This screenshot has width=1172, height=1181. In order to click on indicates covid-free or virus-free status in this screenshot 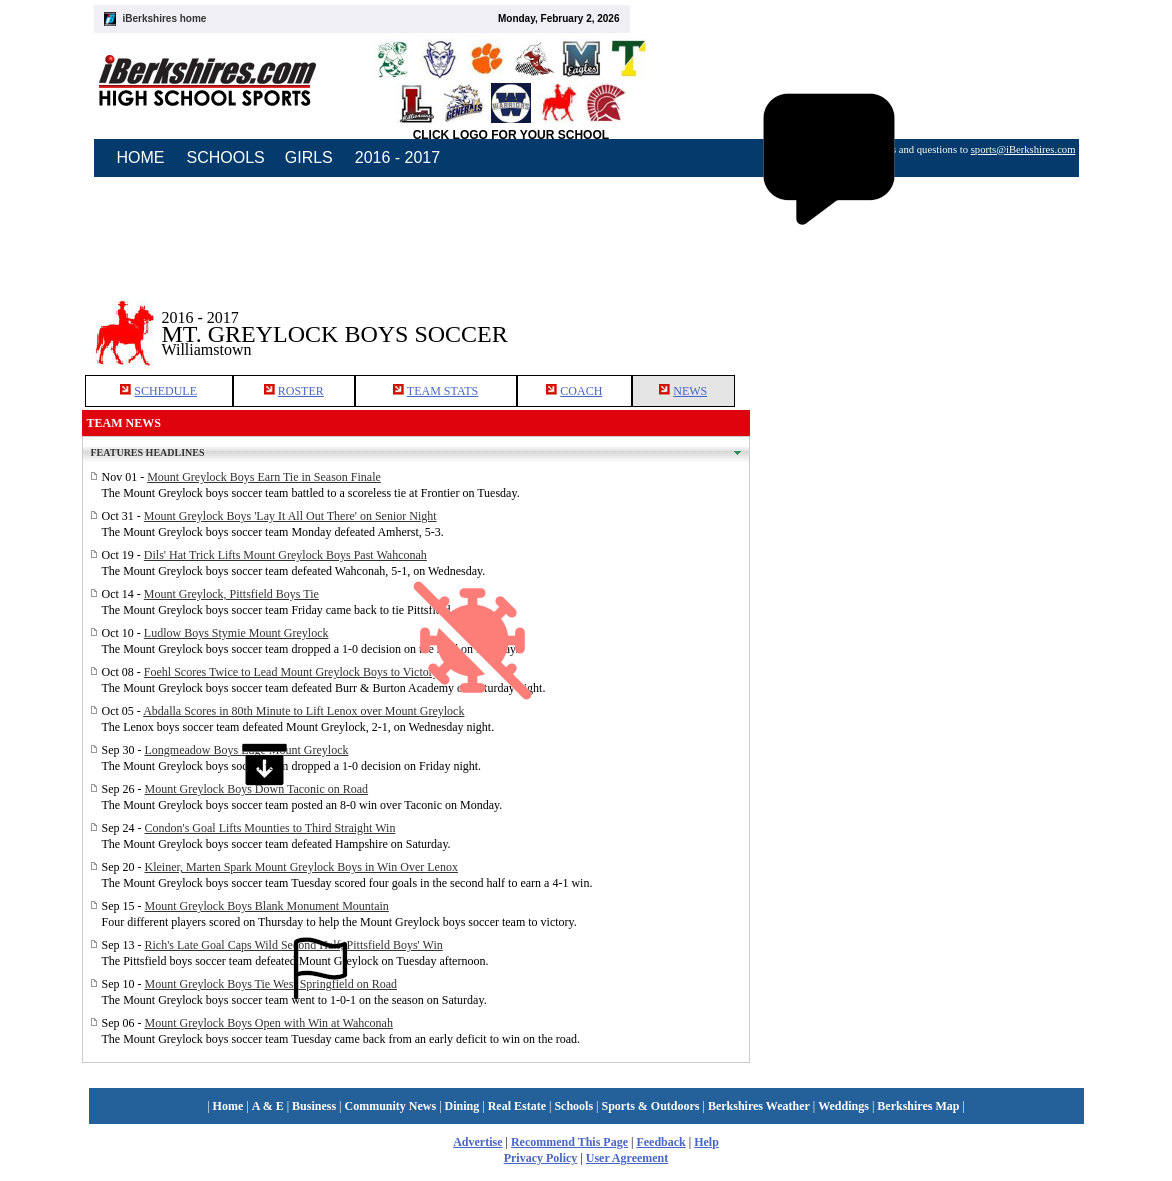, I will do `click(472, 640)`.